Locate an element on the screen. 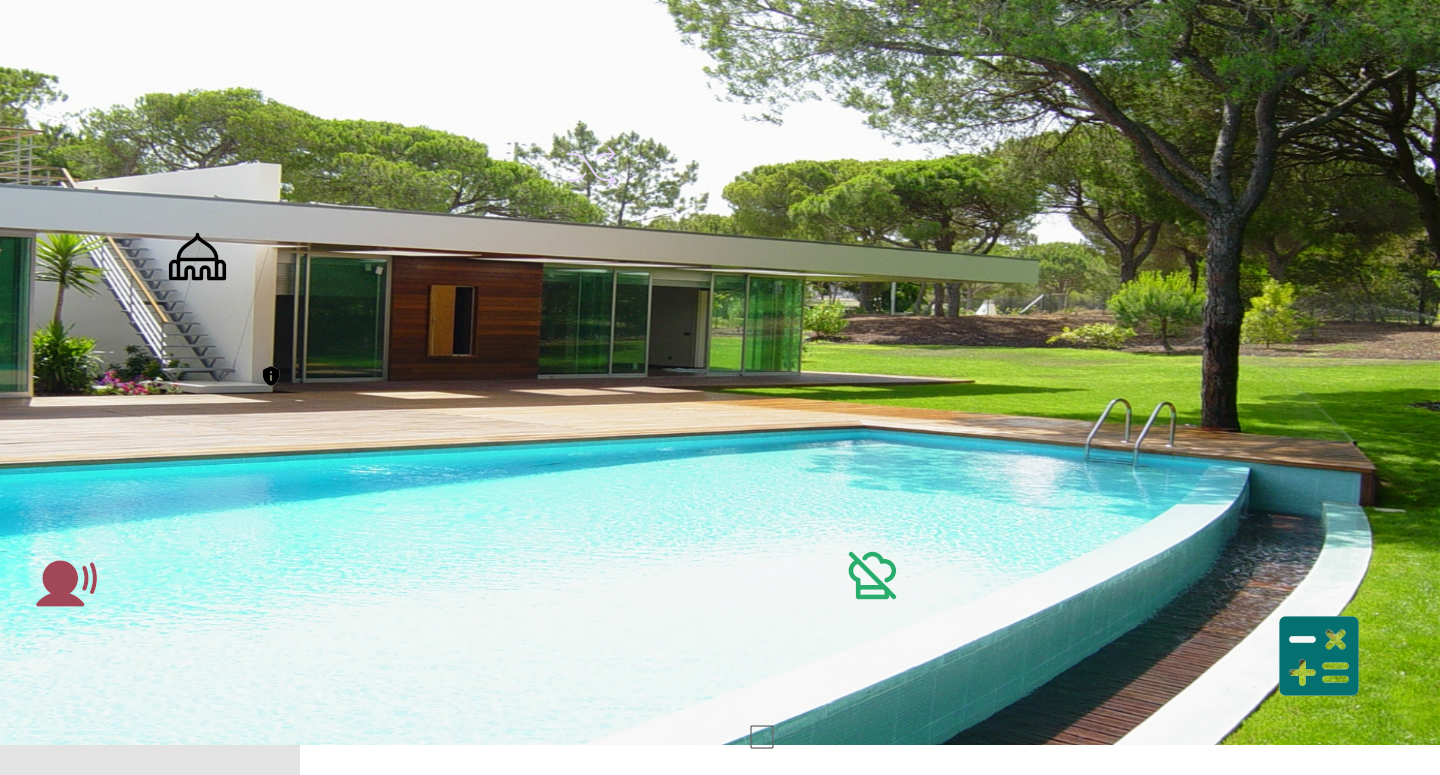 The width and height of the screenshot is (1440, 775). user is speaking or broadcasting audio is located at coordinates (65, 583).